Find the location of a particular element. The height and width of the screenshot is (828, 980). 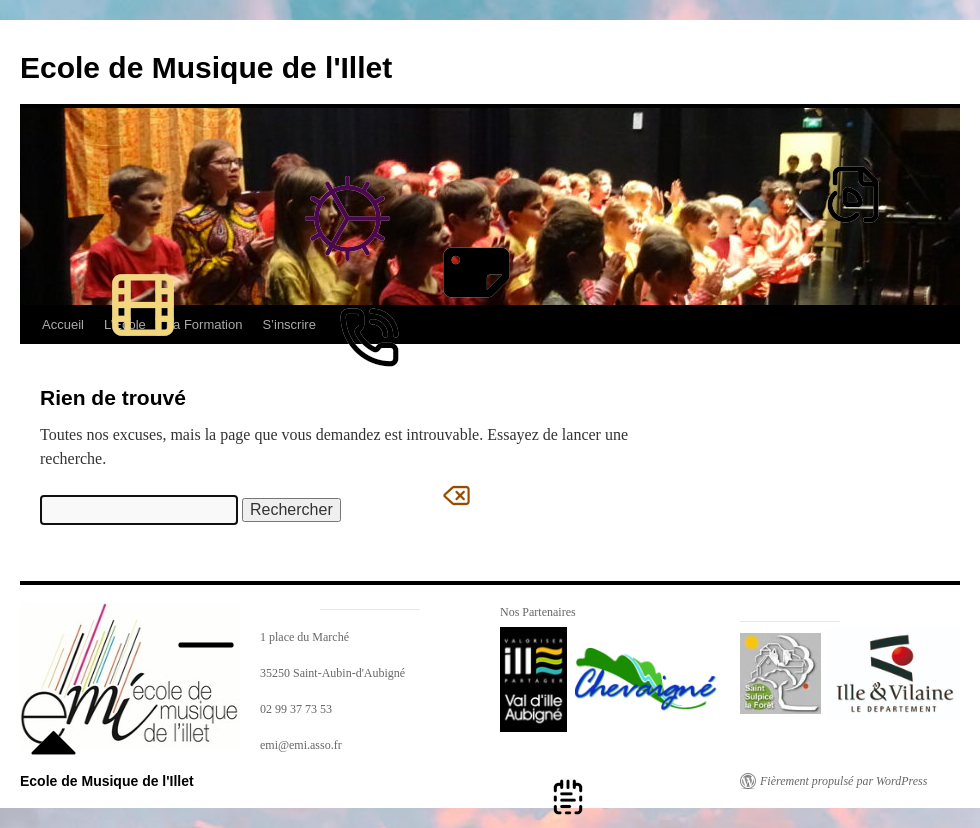

draft or unsaved document is located at coordinates (568, 797).